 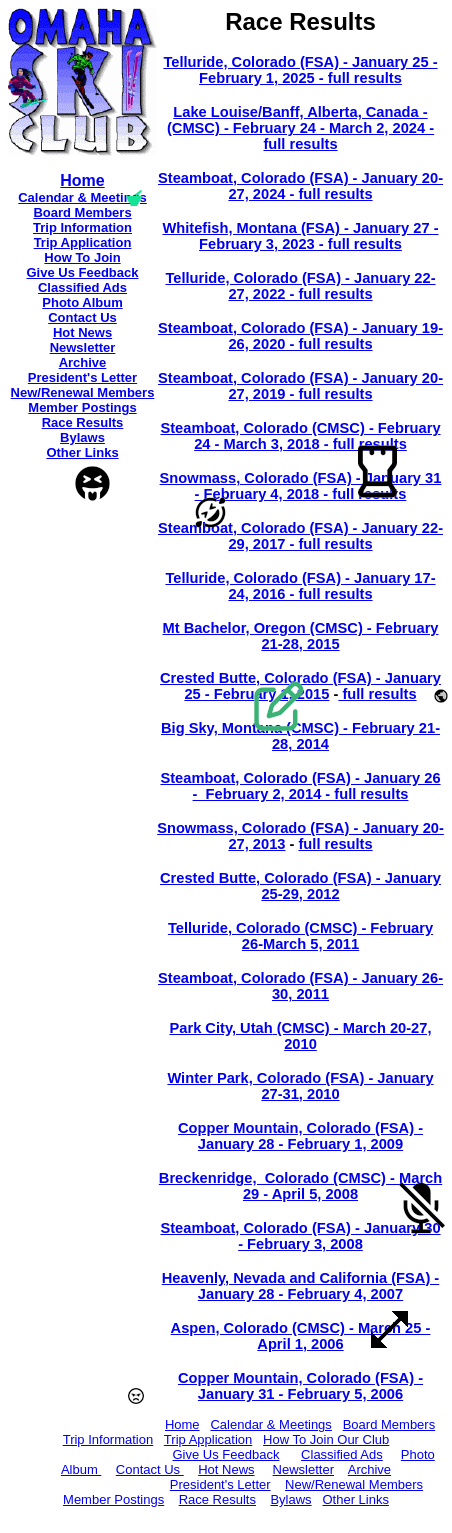 What do you see at coordinates (421, 1208) in the screenshot?
I see `mute your microphone` at bounding box center [421, 1208].